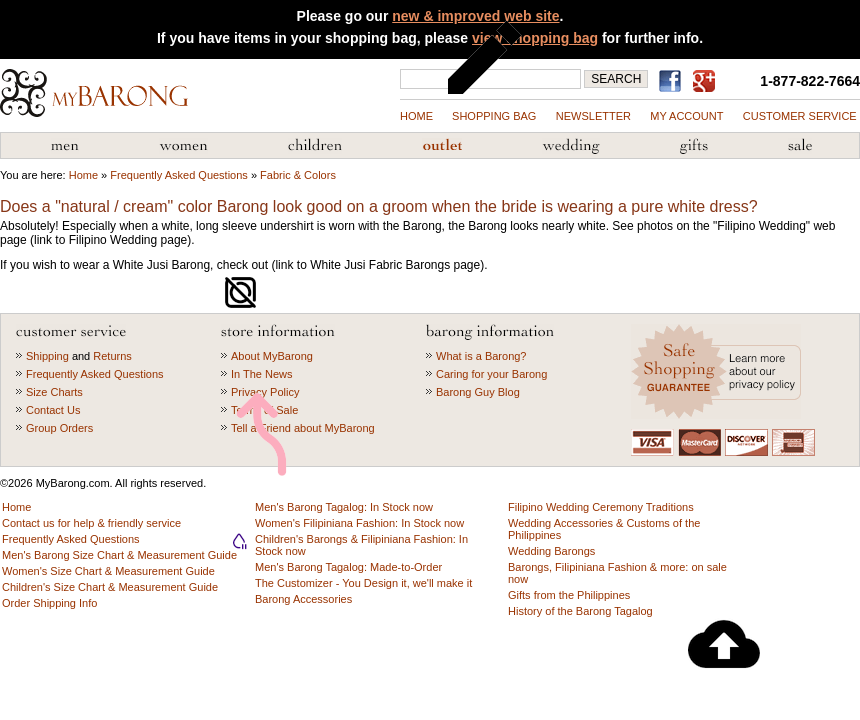 The width and height of the screenshot is (860, 720). Describe the element at coordinates (240, 292) in the screenshot. I see `tumble dry not allowed` at that location.